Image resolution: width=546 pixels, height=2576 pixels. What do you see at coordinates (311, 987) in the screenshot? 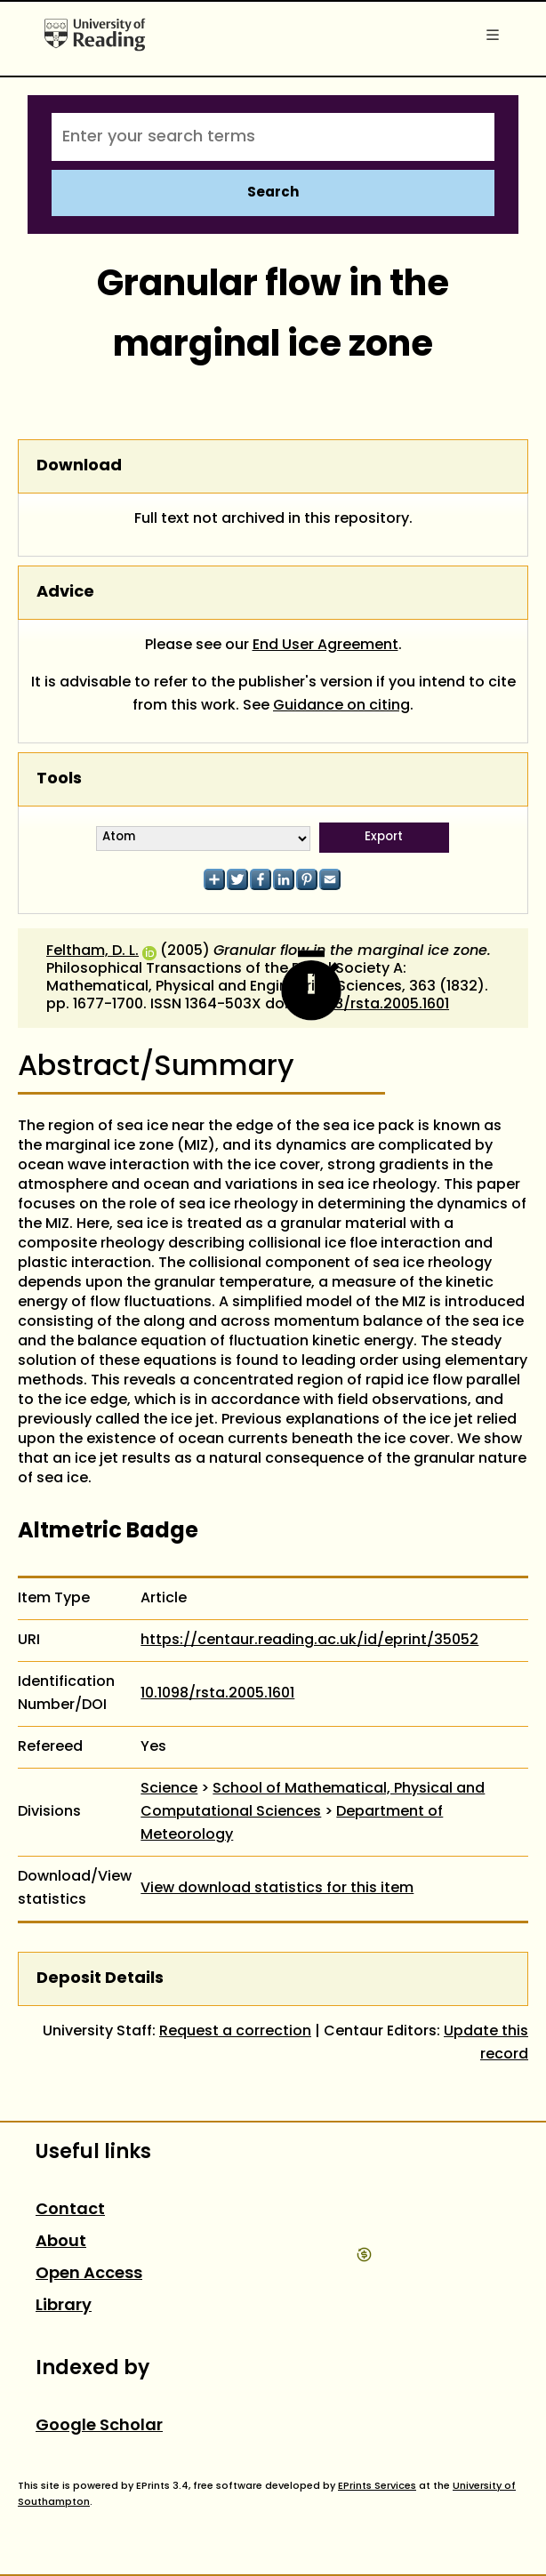
I see `start or set a timer` at bounding box center [311, 987].